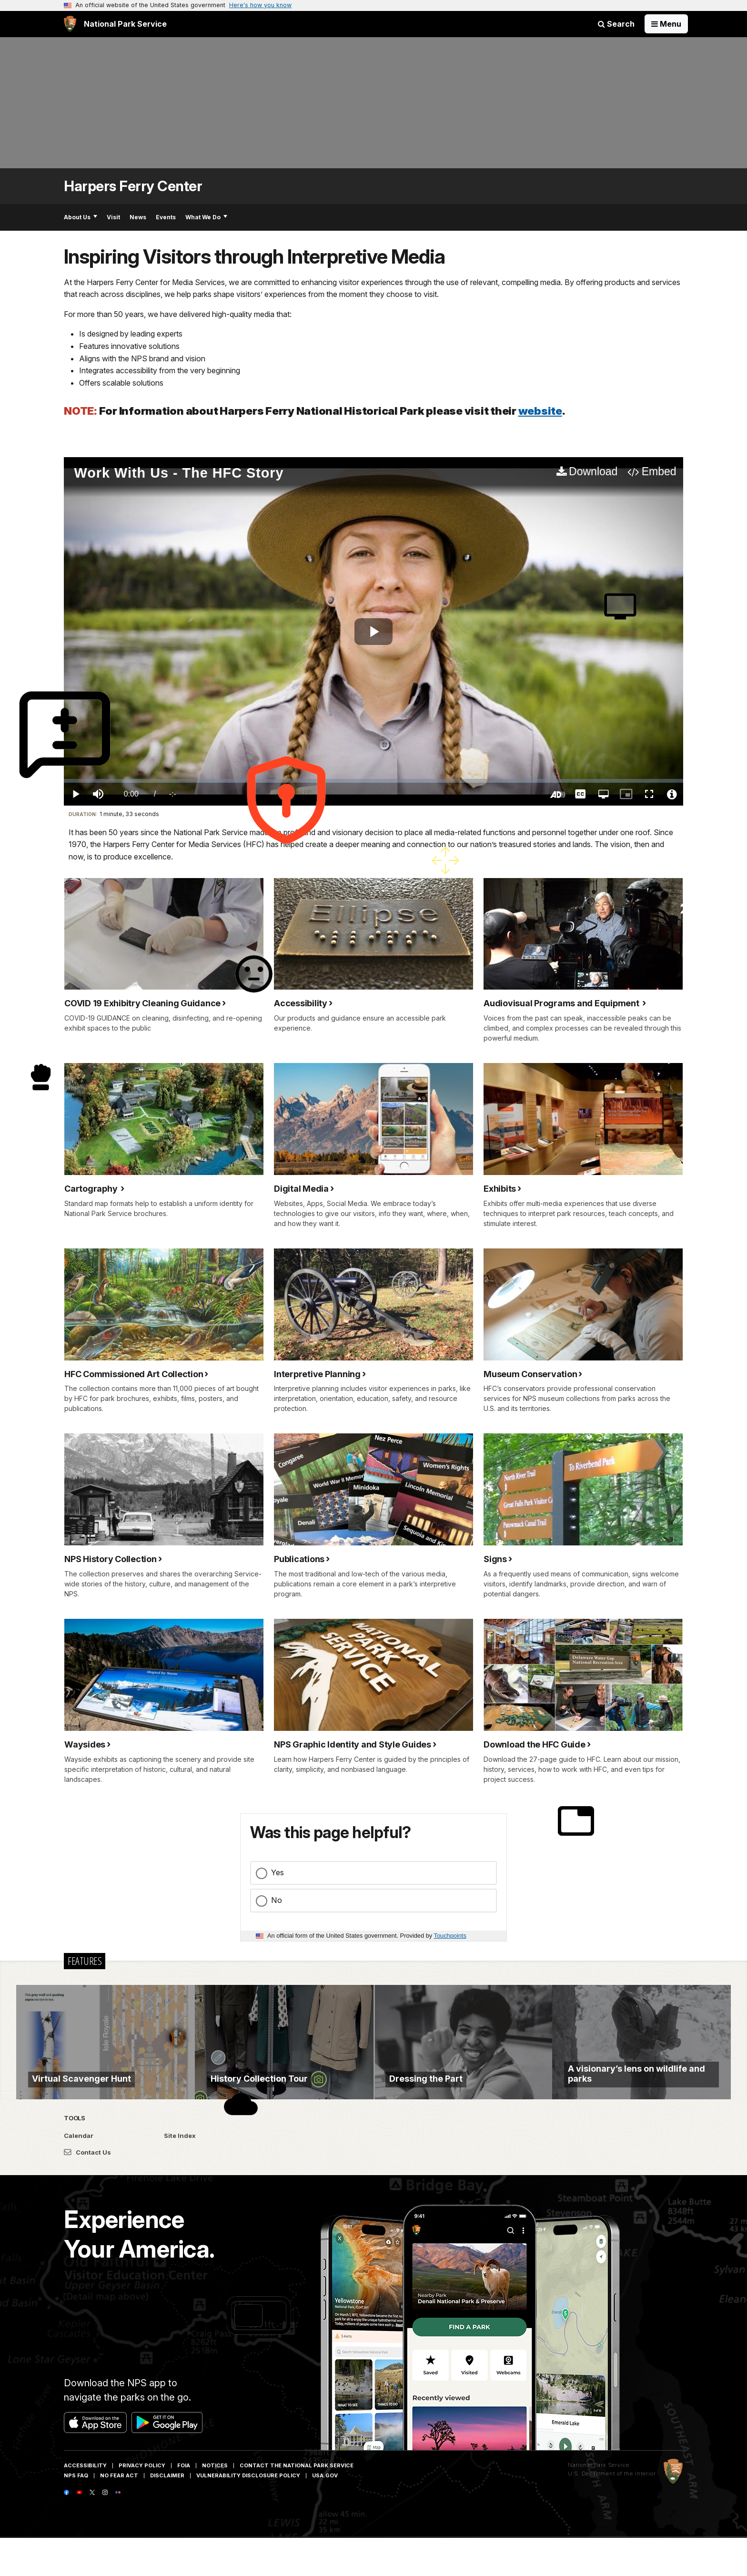 The image size is (747, 2576). What do you see at coordinates (40, 1077) in the screenshot?
I see `rock gesture for rock-paper-scissors game` at bounding box center [40, 1077].